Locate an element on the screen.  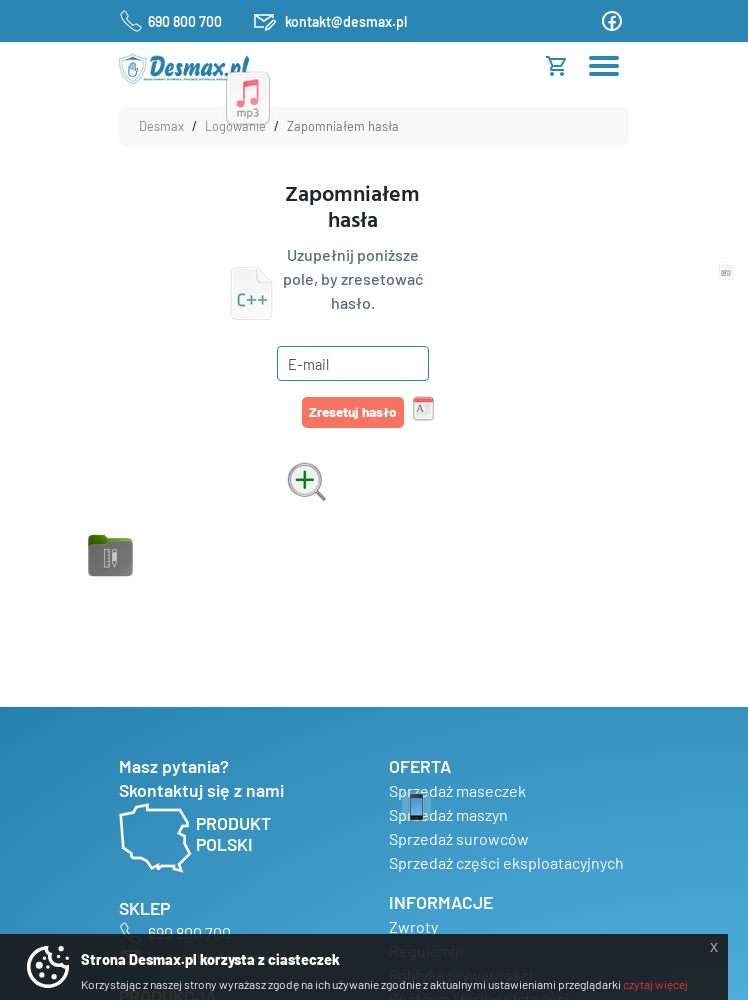
access your templates folder is located at coordinates (110, 555).